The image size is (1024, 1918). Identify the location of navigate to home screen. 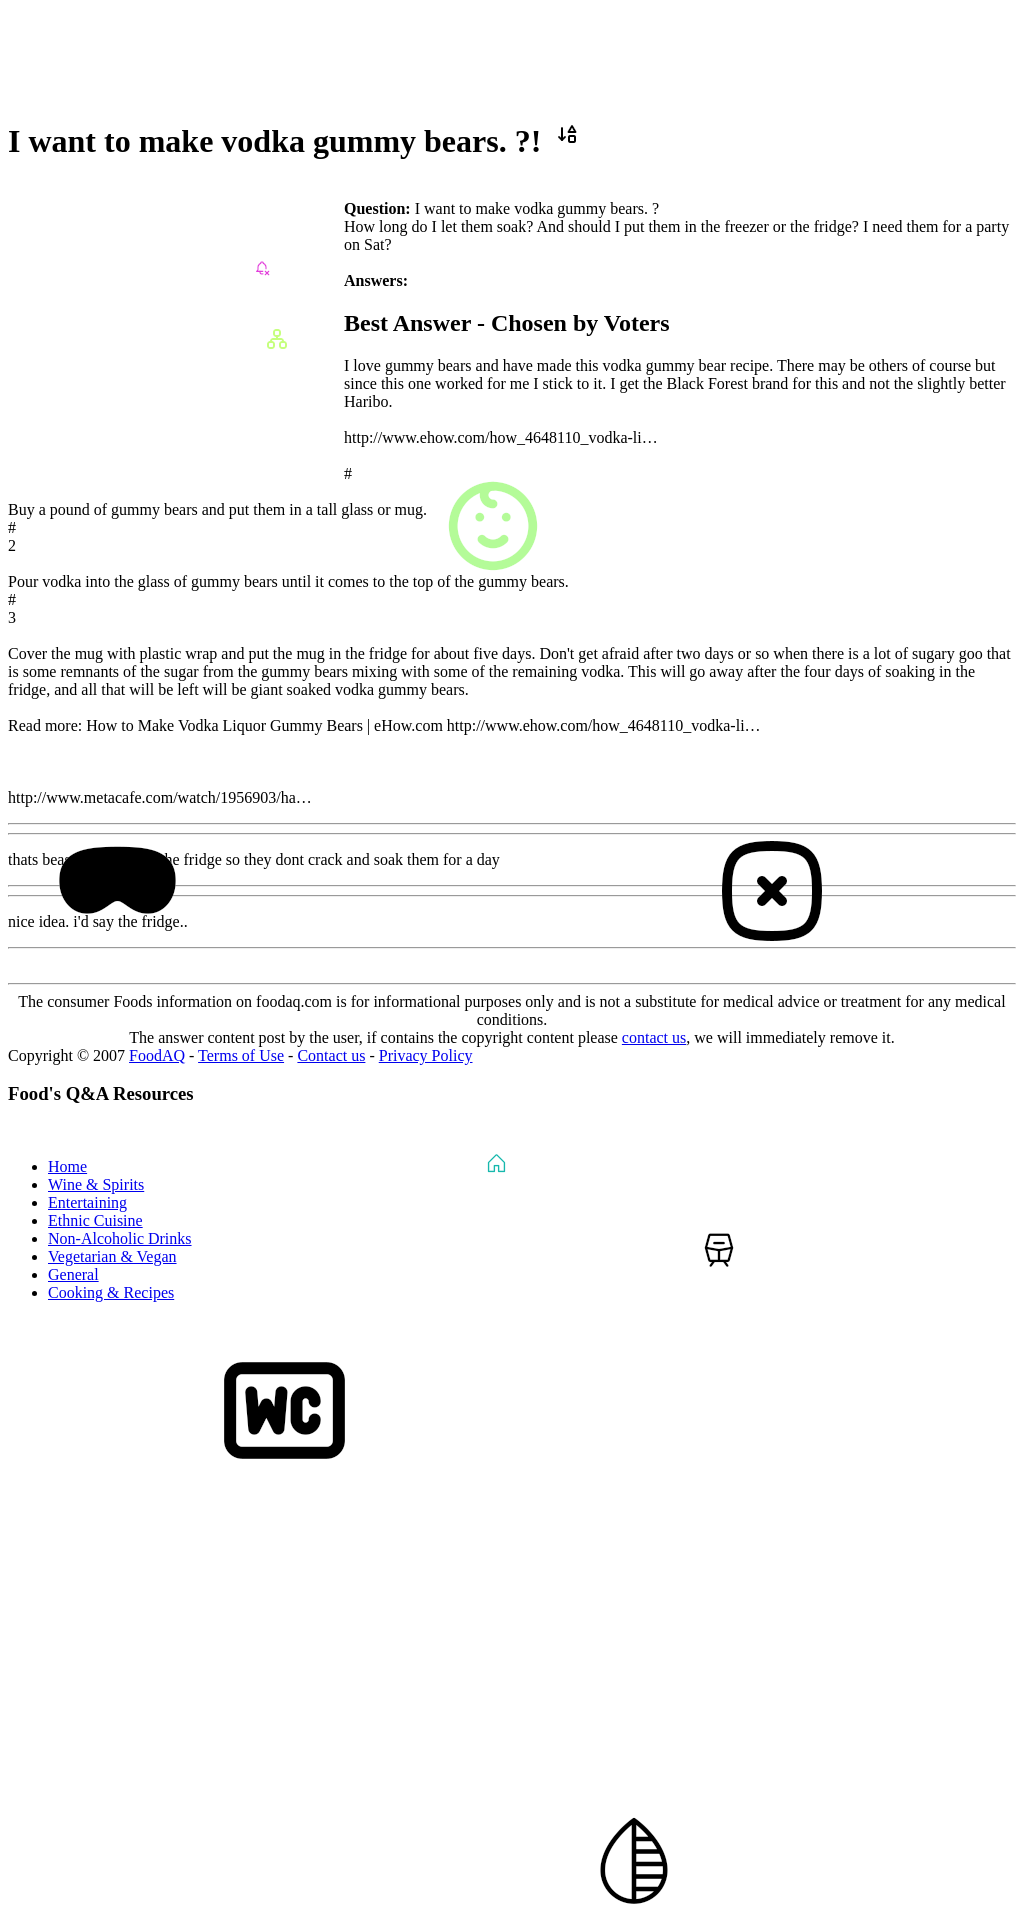
(496, 1163).